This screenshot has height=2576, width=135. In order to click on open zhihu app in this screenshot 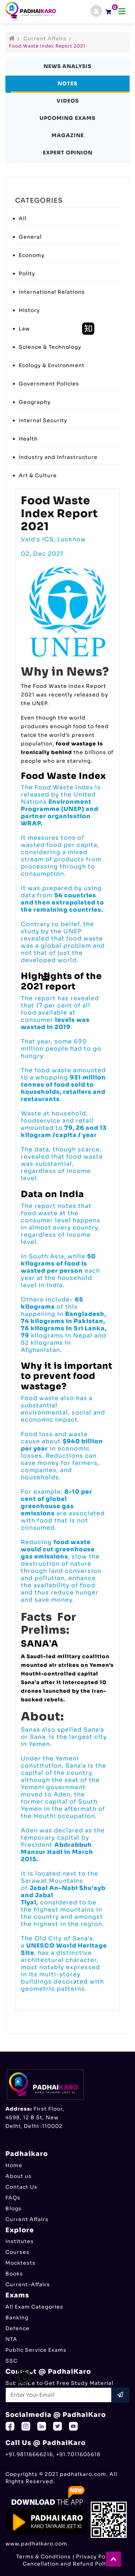, I will do `click(88, 329)`.